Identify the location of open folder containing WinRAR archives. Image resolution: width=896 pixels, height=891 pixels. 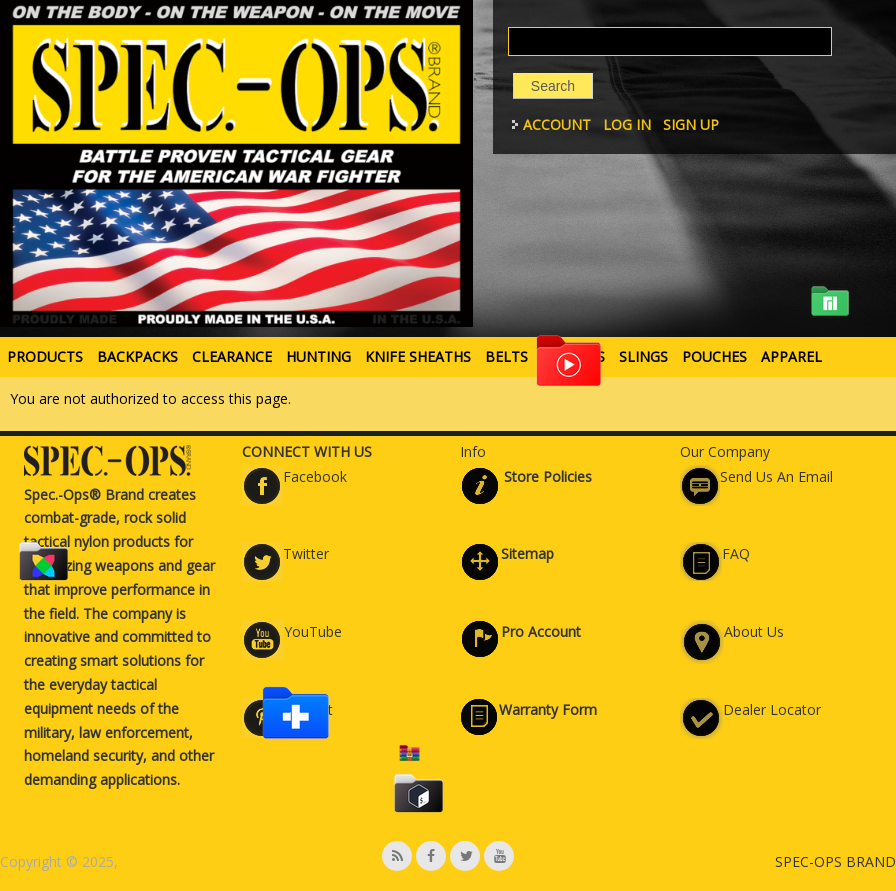
(409, 753).